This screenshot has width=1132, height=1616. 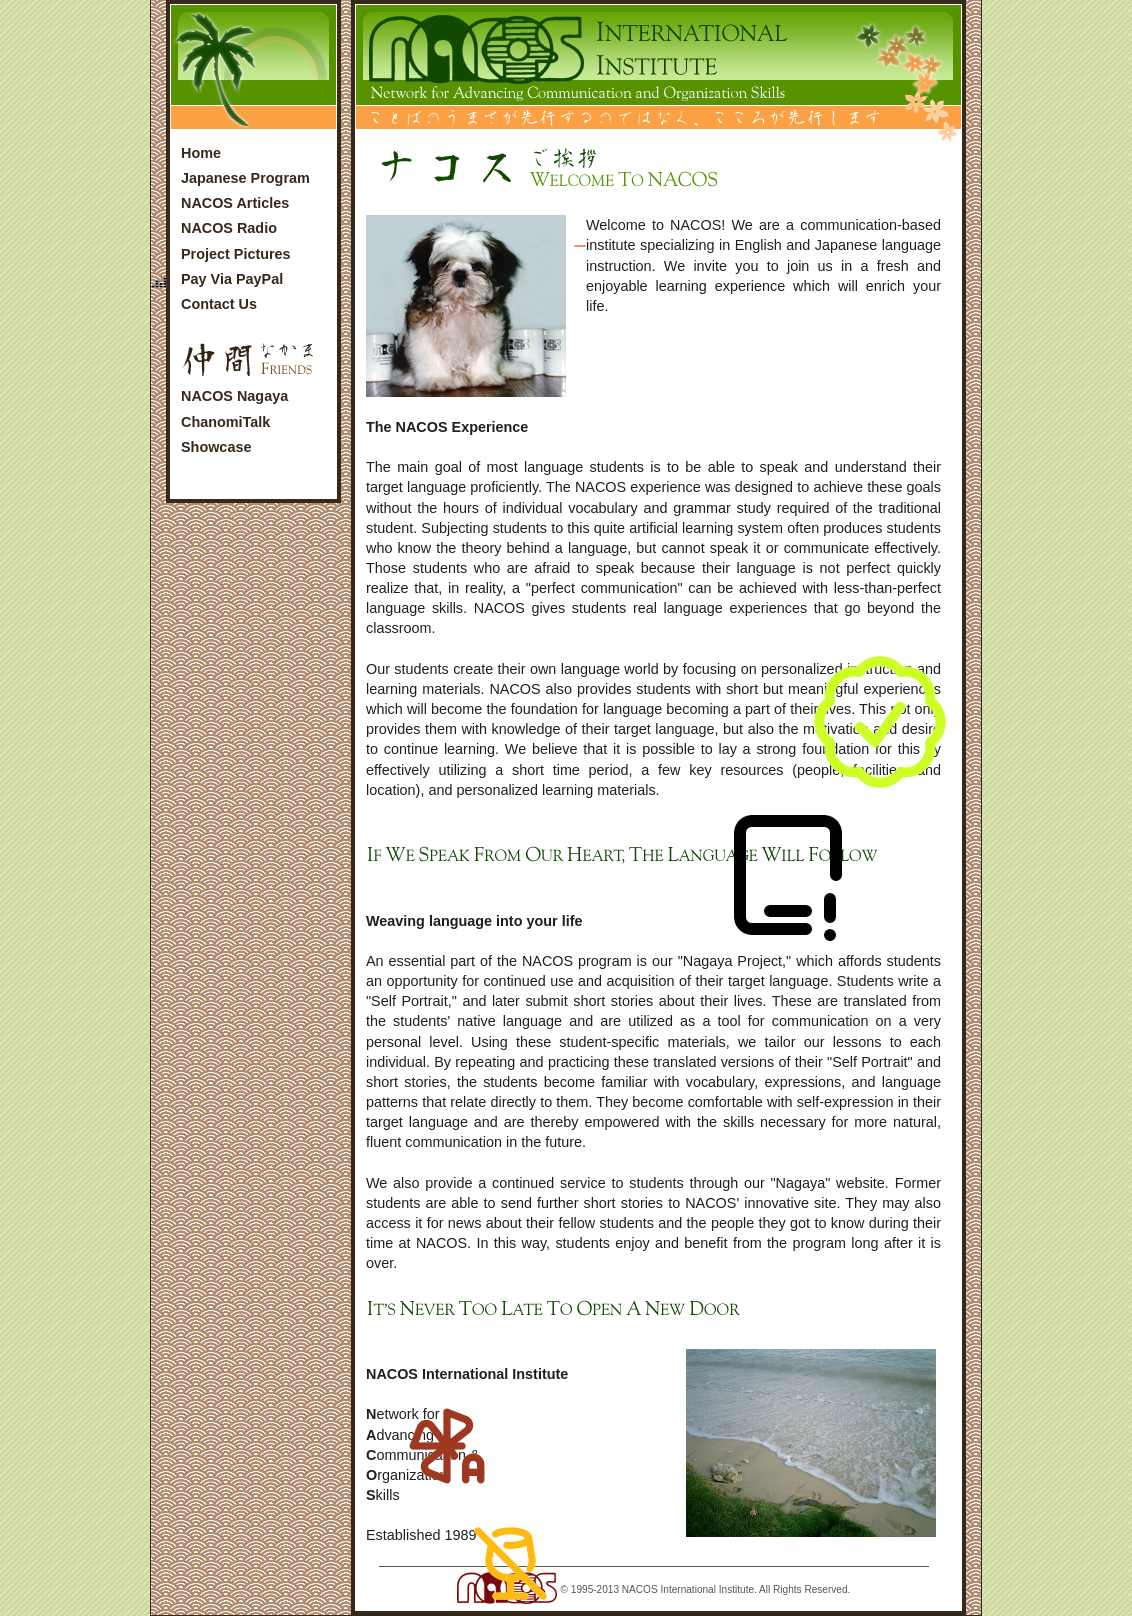 What do you see at coordinates (880, 722) in the screenshot?
I see `verified account or user badge` at bounding box center [880, 722].